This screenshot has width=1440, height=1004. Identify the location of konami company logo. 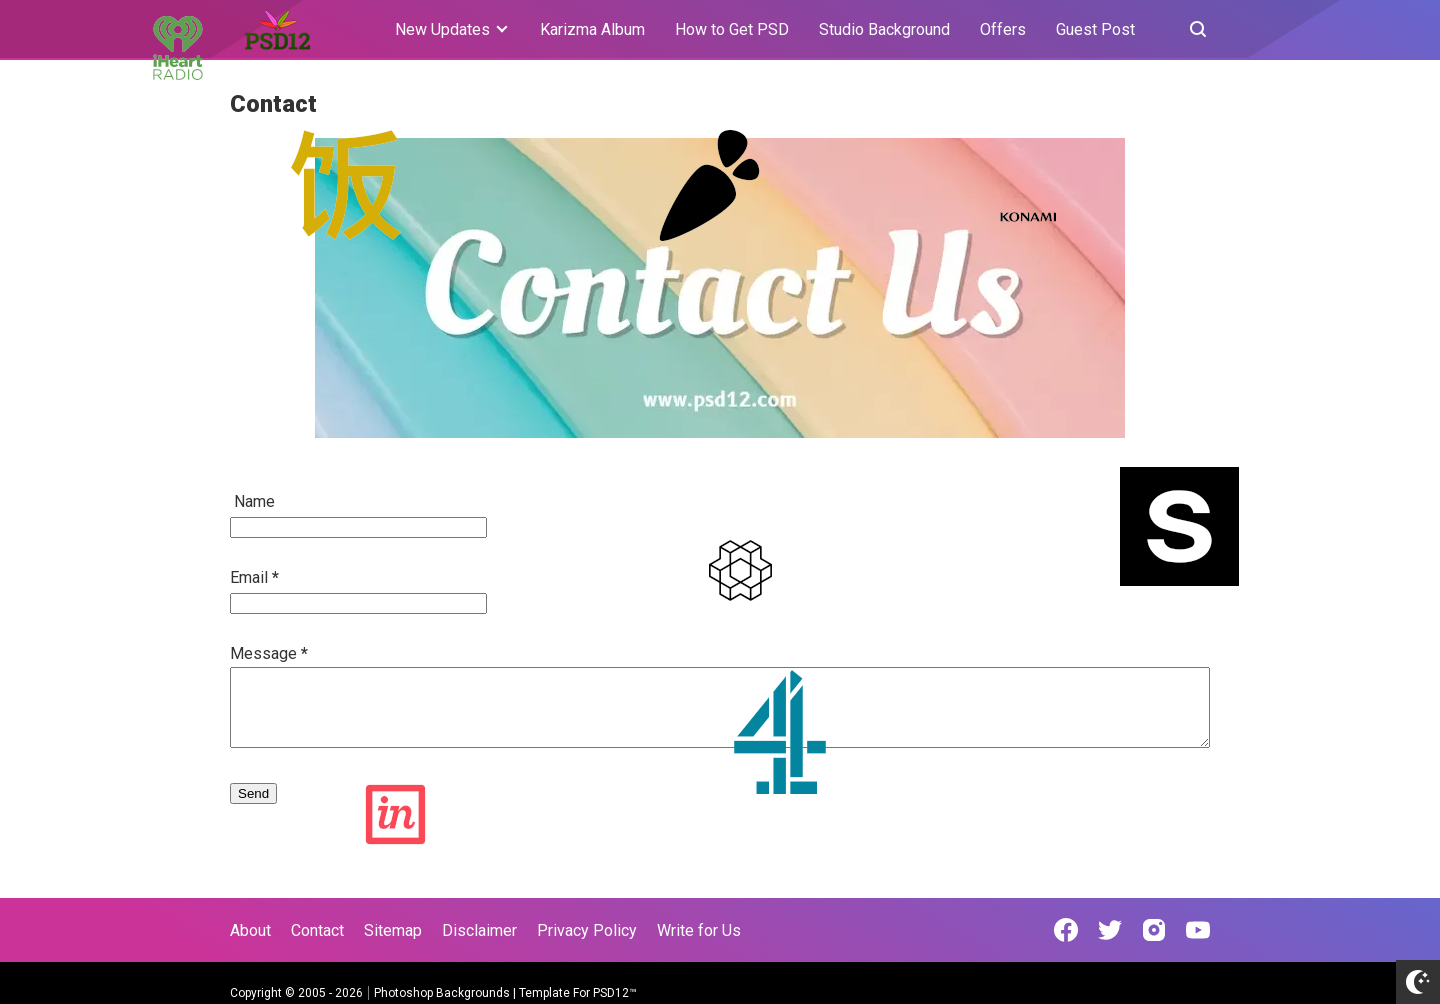
(1028, 217).